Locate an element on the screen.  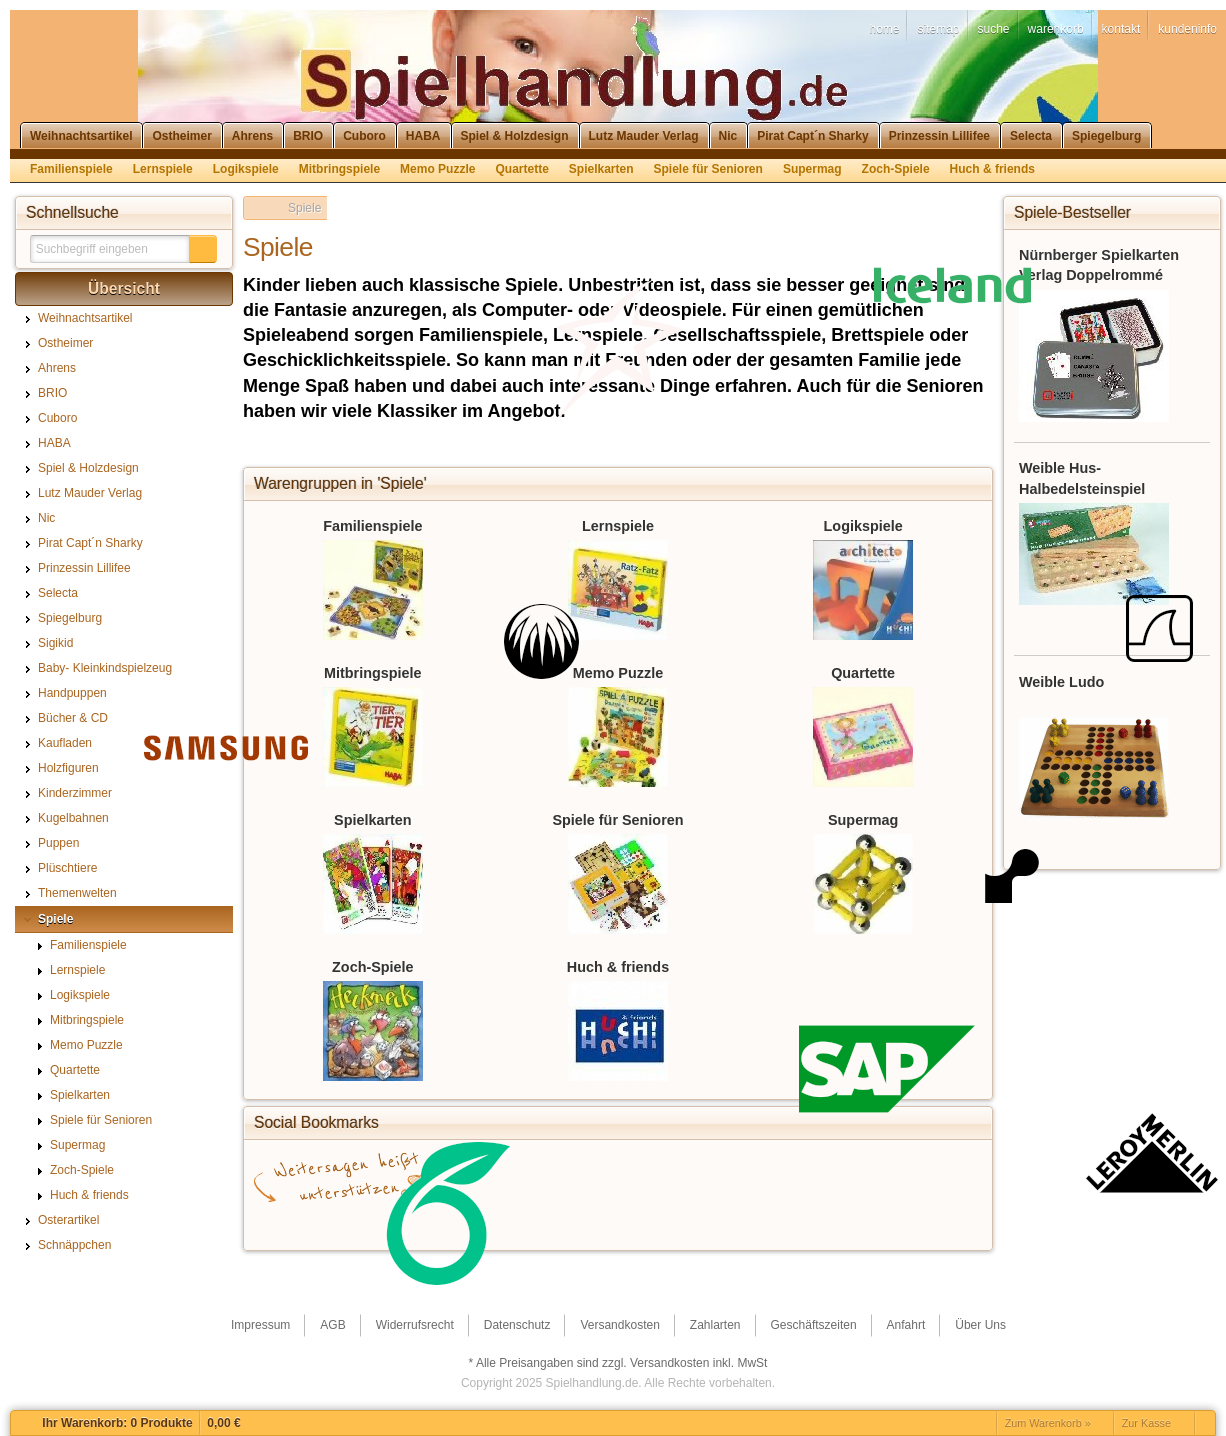
Samsung brand logo is located at coordinates (226, 748).